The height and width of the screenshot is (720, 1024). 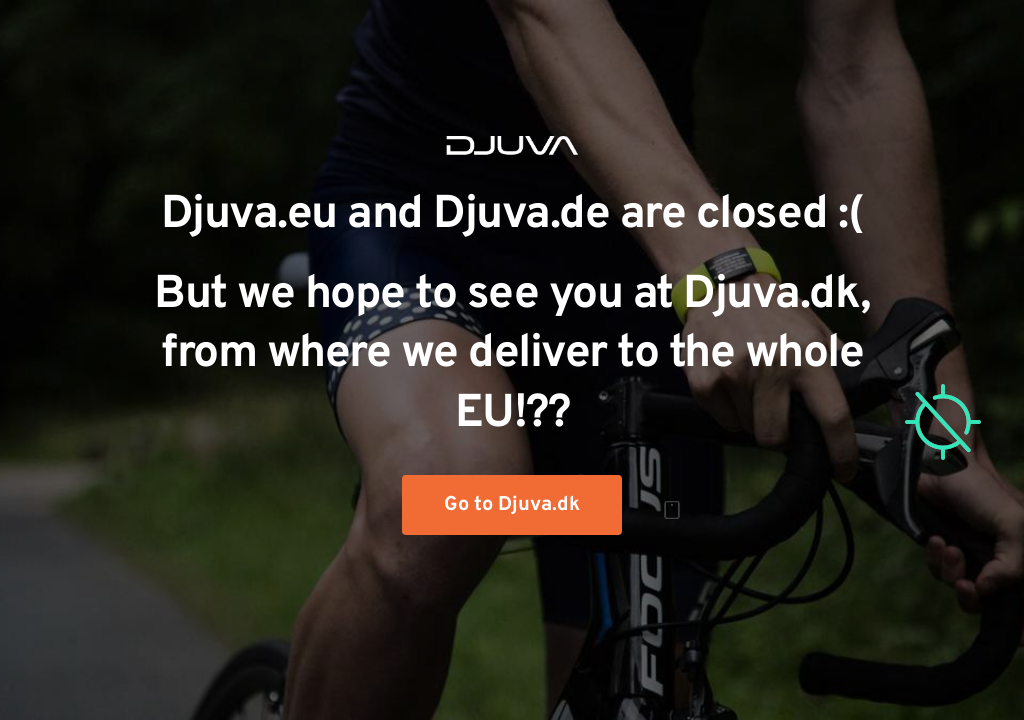 What do you see at coordinates (943, 422) in the screenshot?
I see `location services disabled` at bounding box center [943, 422].